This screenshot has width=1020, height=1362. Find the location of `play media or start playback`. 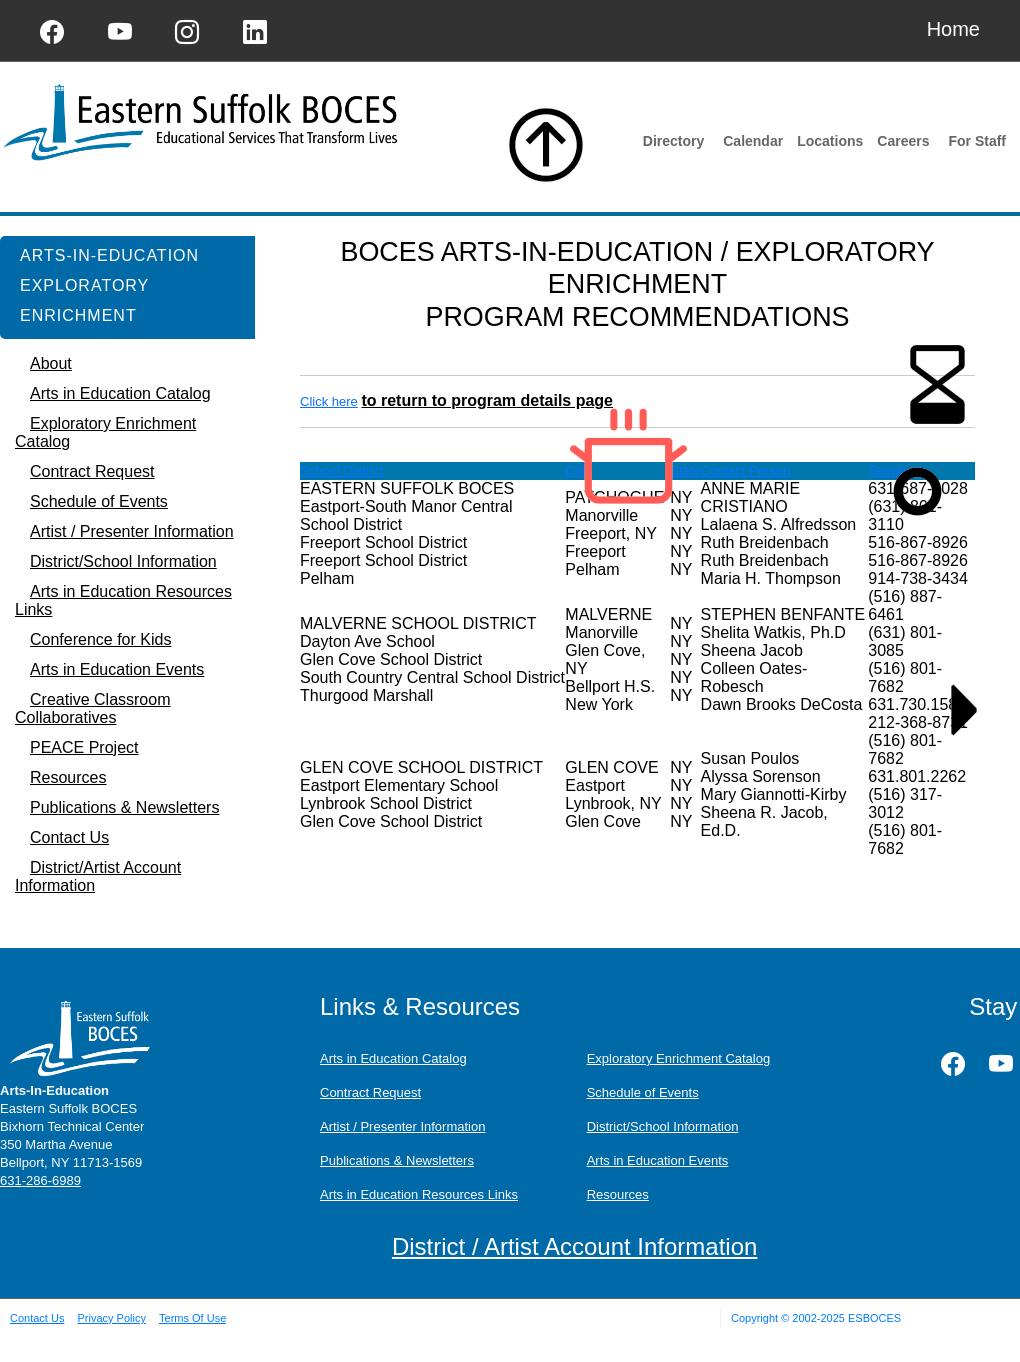

play media or start playback is located at coordinates (964, 710).